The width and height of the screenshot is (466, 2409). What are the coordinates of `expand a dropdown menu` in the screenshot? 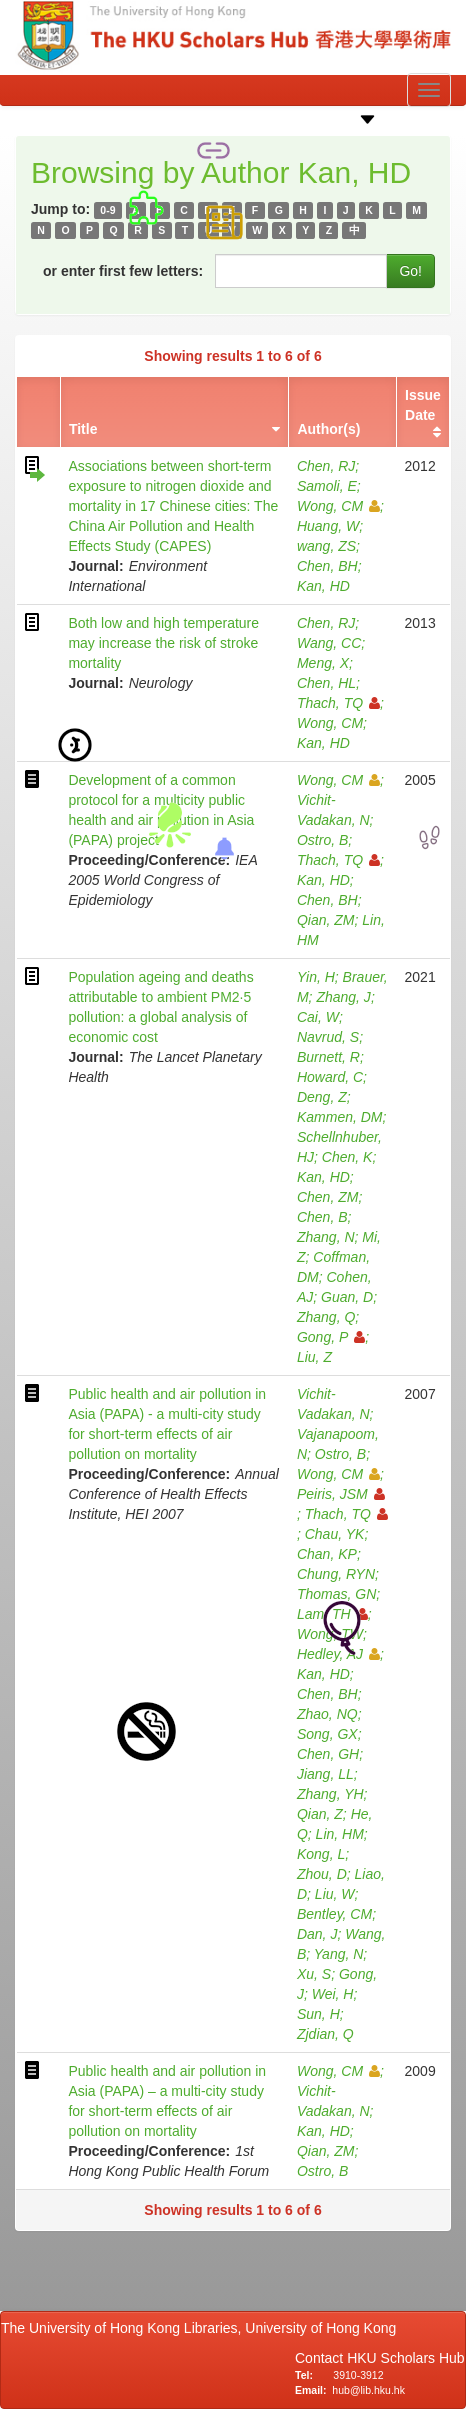 It's located at (367, 119).